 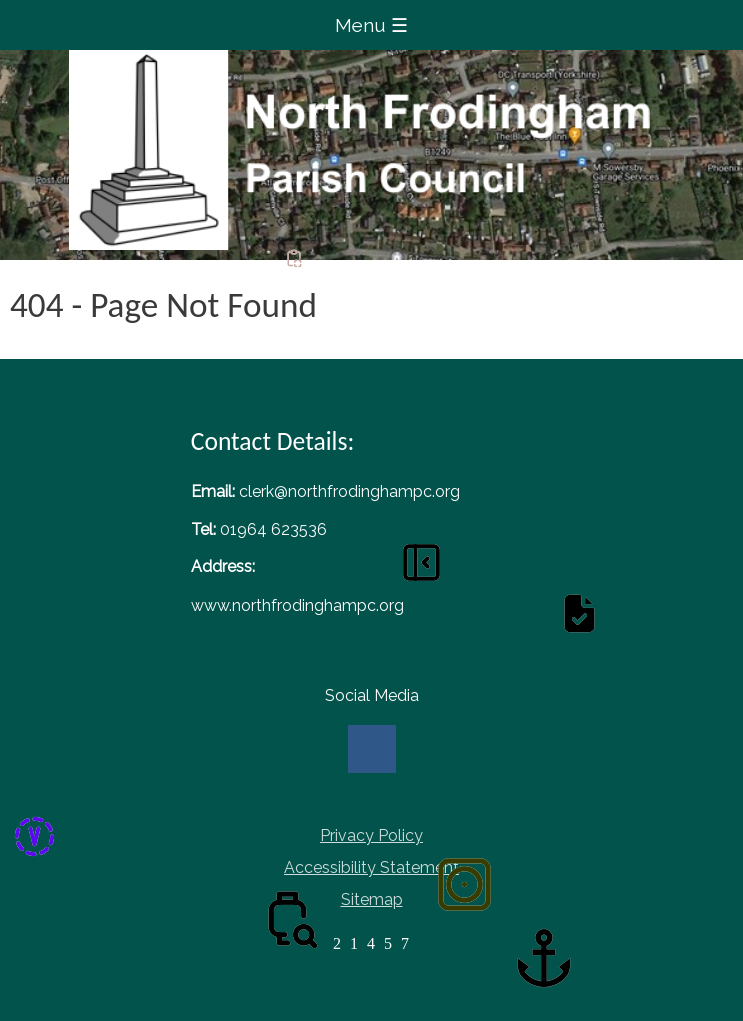 What do you see at coordinates (34, 836) in the screenshot?
I see `indicates a pending or in-progress verification status` at bounding box center [34, 836].